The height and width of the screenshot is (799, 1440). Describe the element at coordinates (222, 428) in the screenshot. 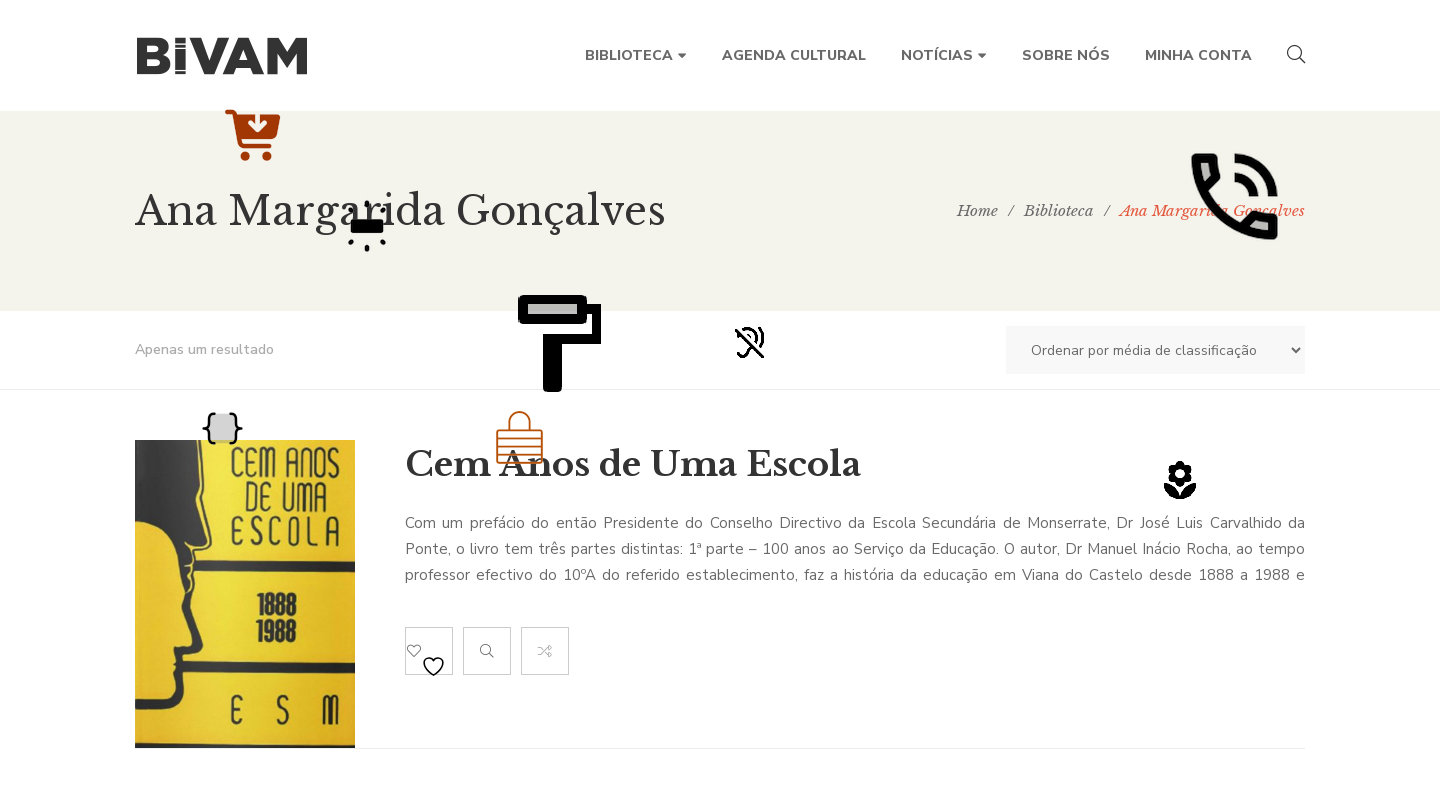

I see `access code or developer settings` at that location.